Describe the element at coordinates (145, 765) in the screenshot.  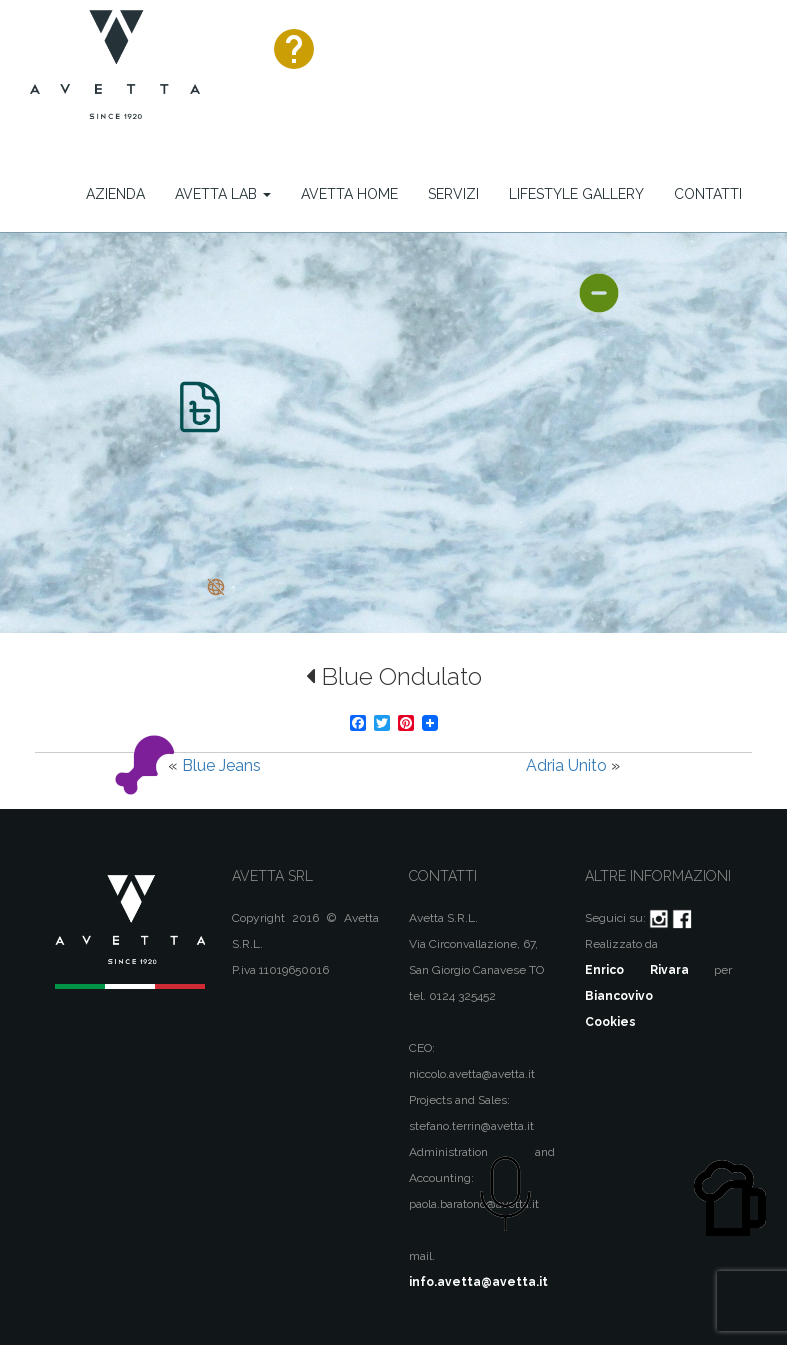
I see `access food or dining options` at that location.